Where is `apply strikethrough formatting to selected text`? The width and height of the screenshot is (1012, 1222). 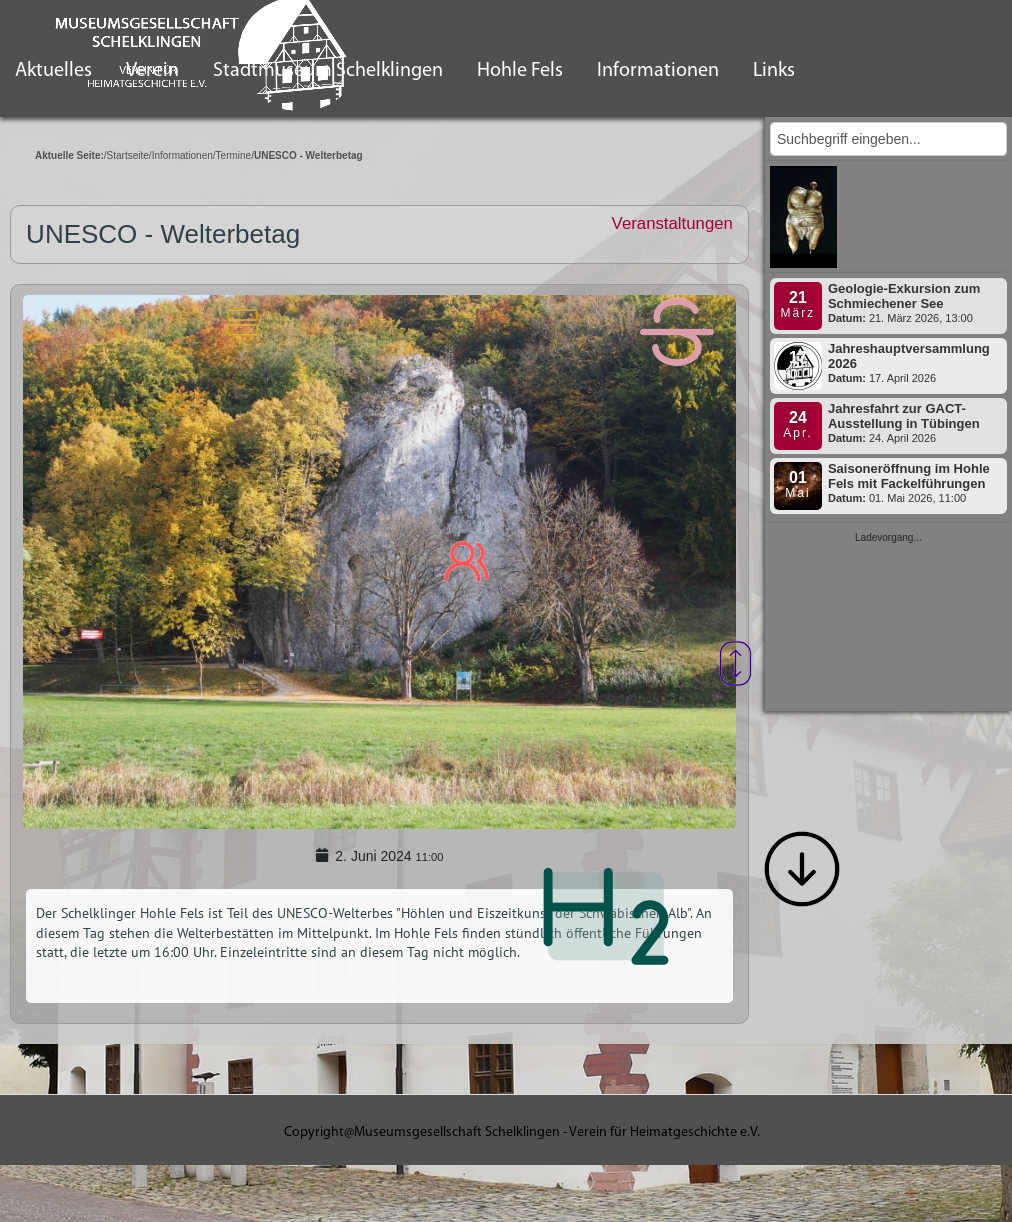 apply strikethrough formatting to selected text is located at coordinates (677, 332).